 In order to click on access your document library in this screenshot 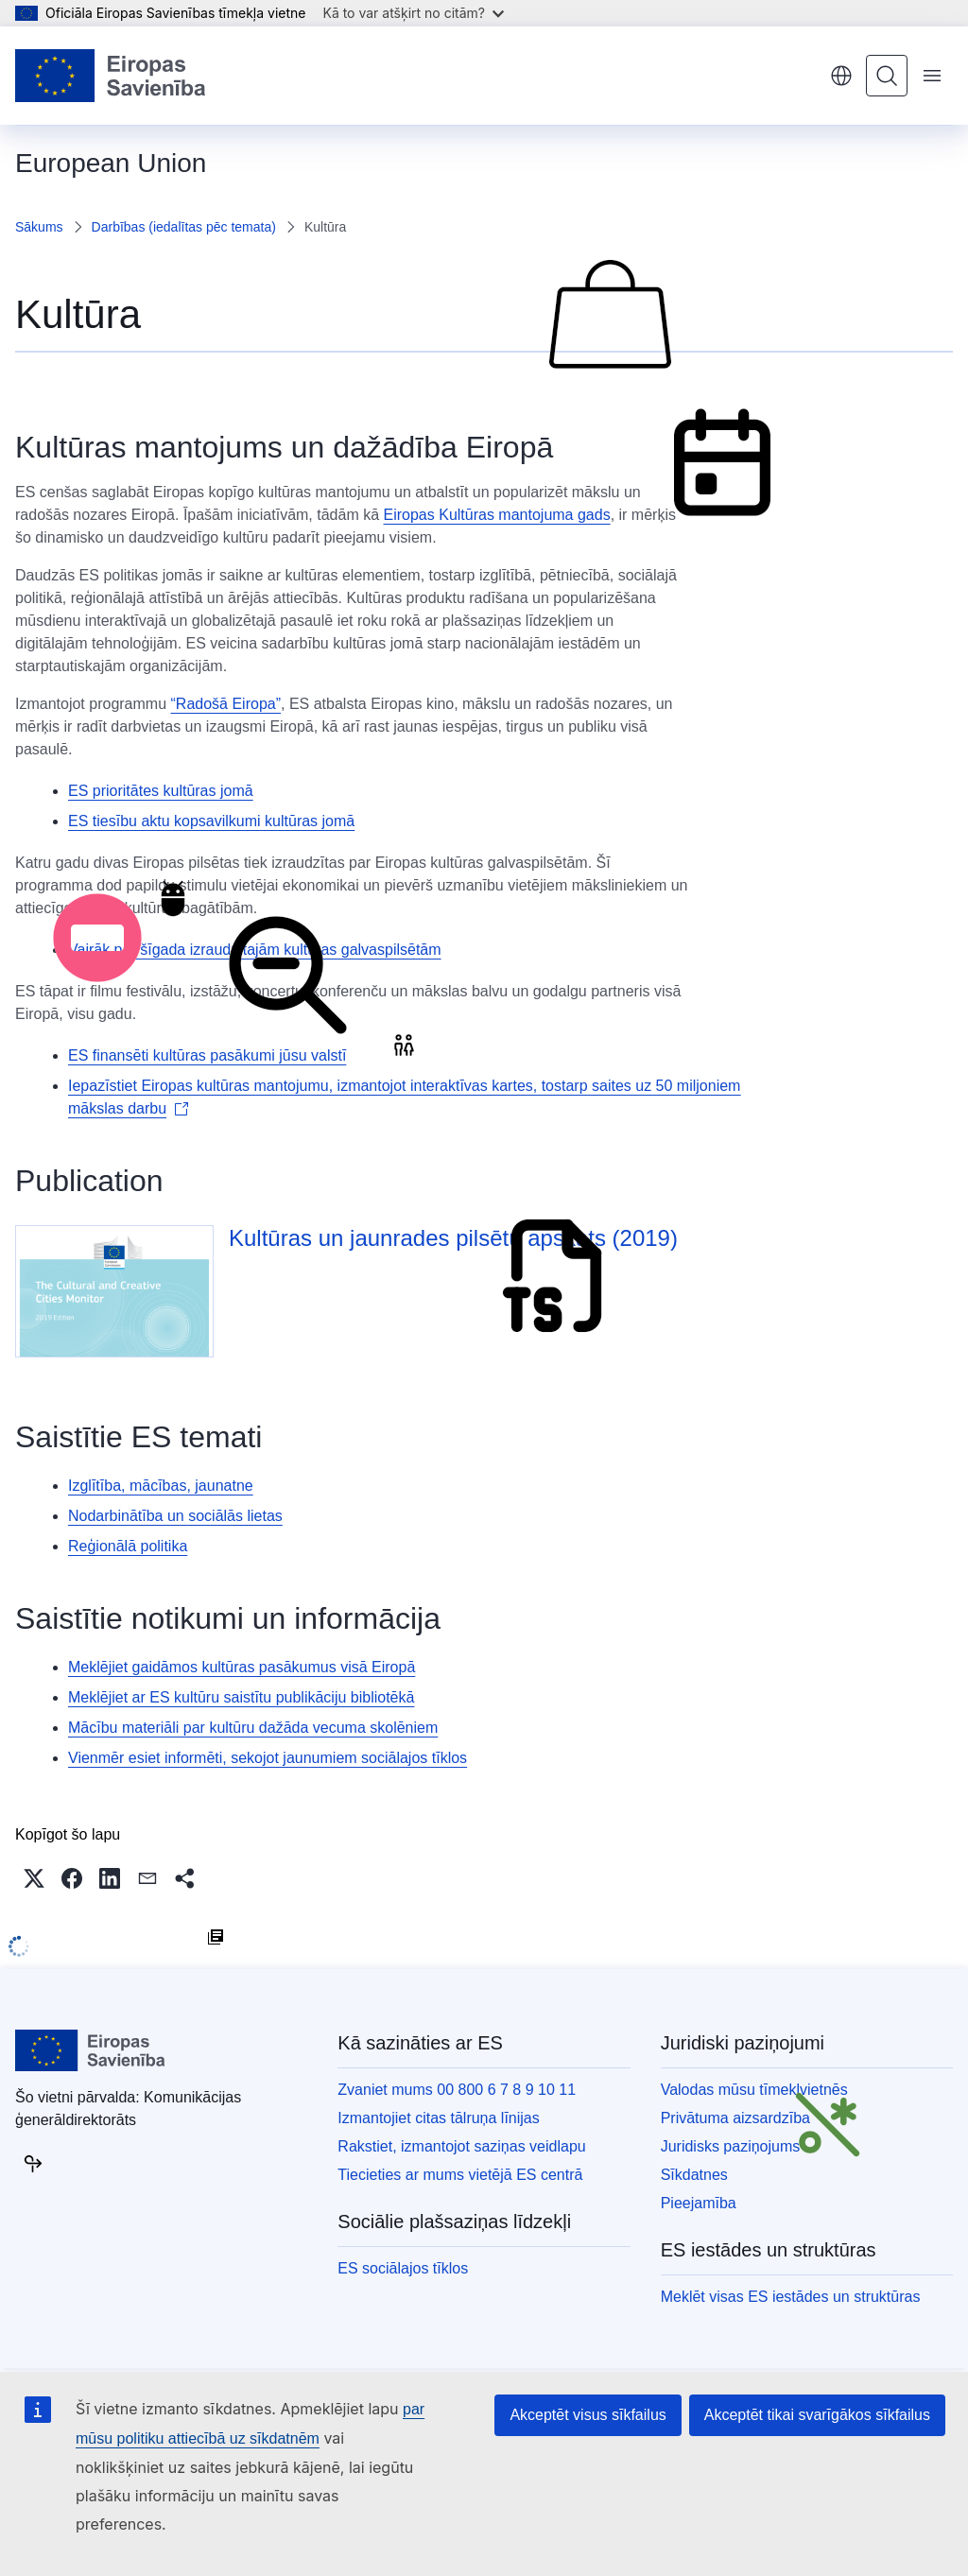, I will do `click(216, 1937)`.